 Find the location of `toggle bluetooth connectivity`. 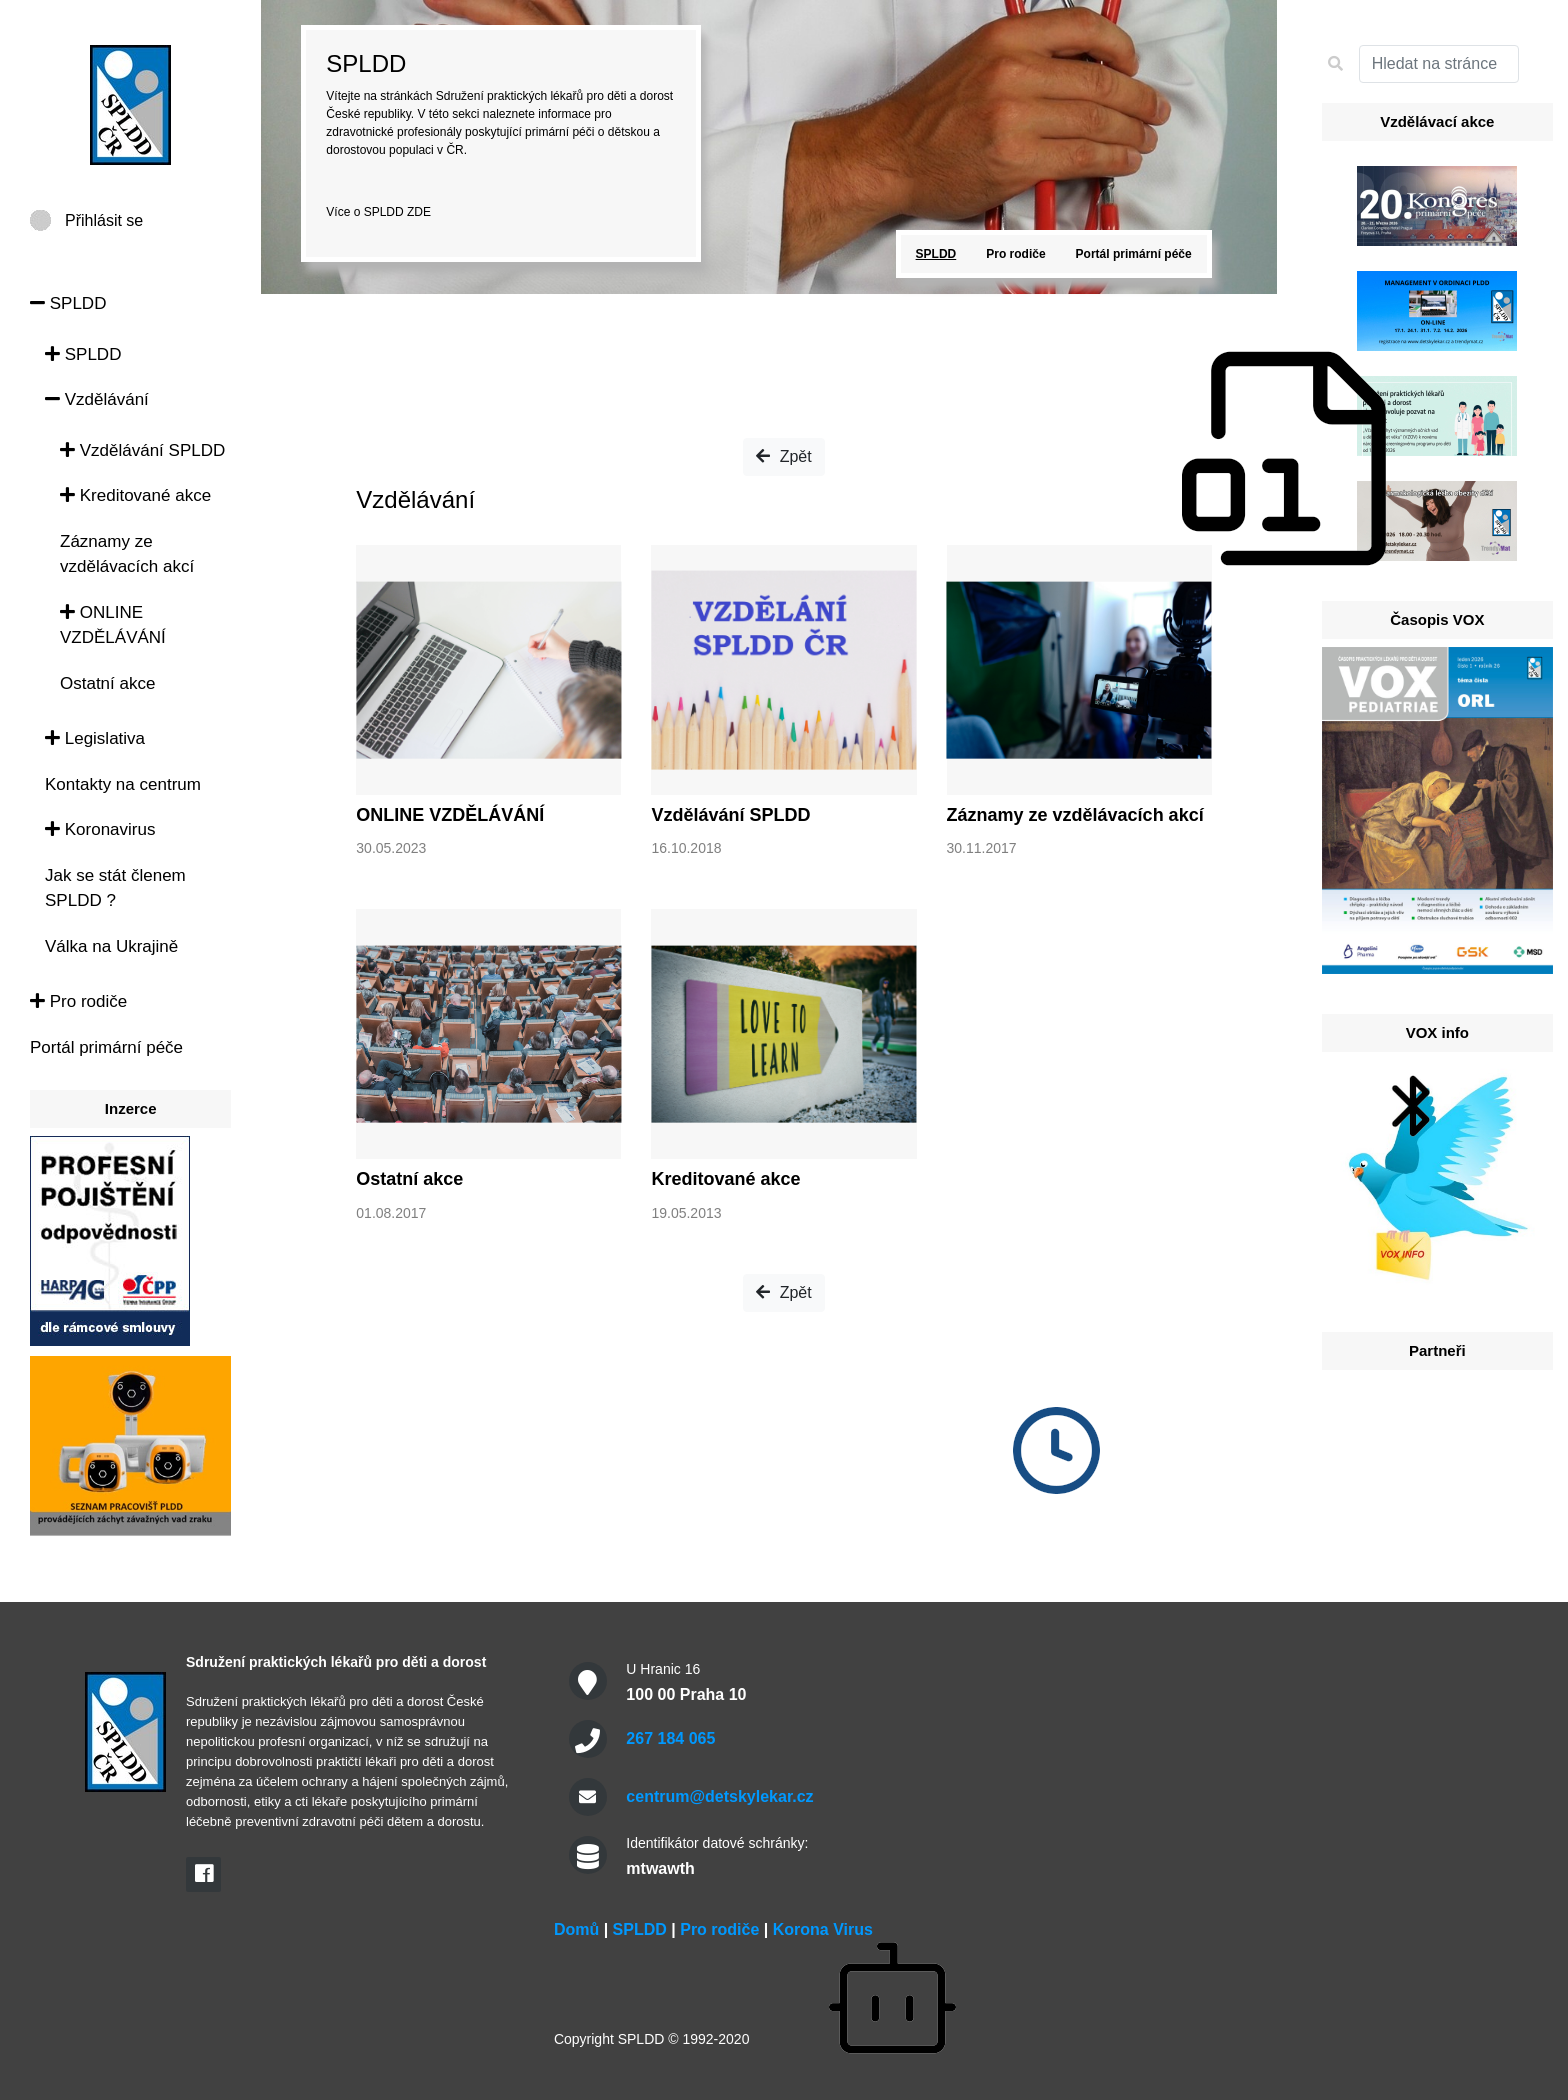

toggle bluetooth connectivity is located at coordinates (1413, 1106).